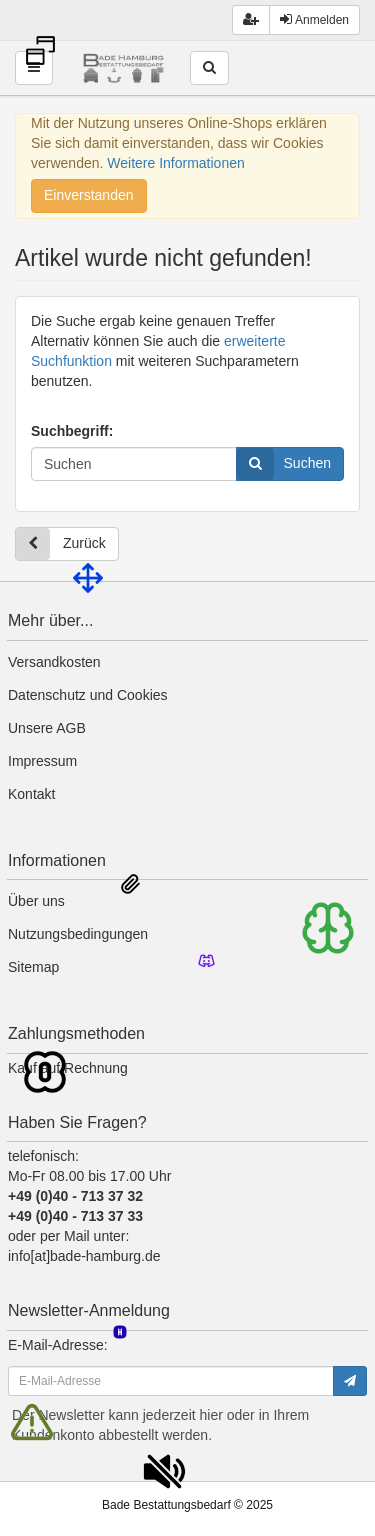 The image size is (375, 1536). I want to click on indicates a warning or caution state, so click(32, 1423).